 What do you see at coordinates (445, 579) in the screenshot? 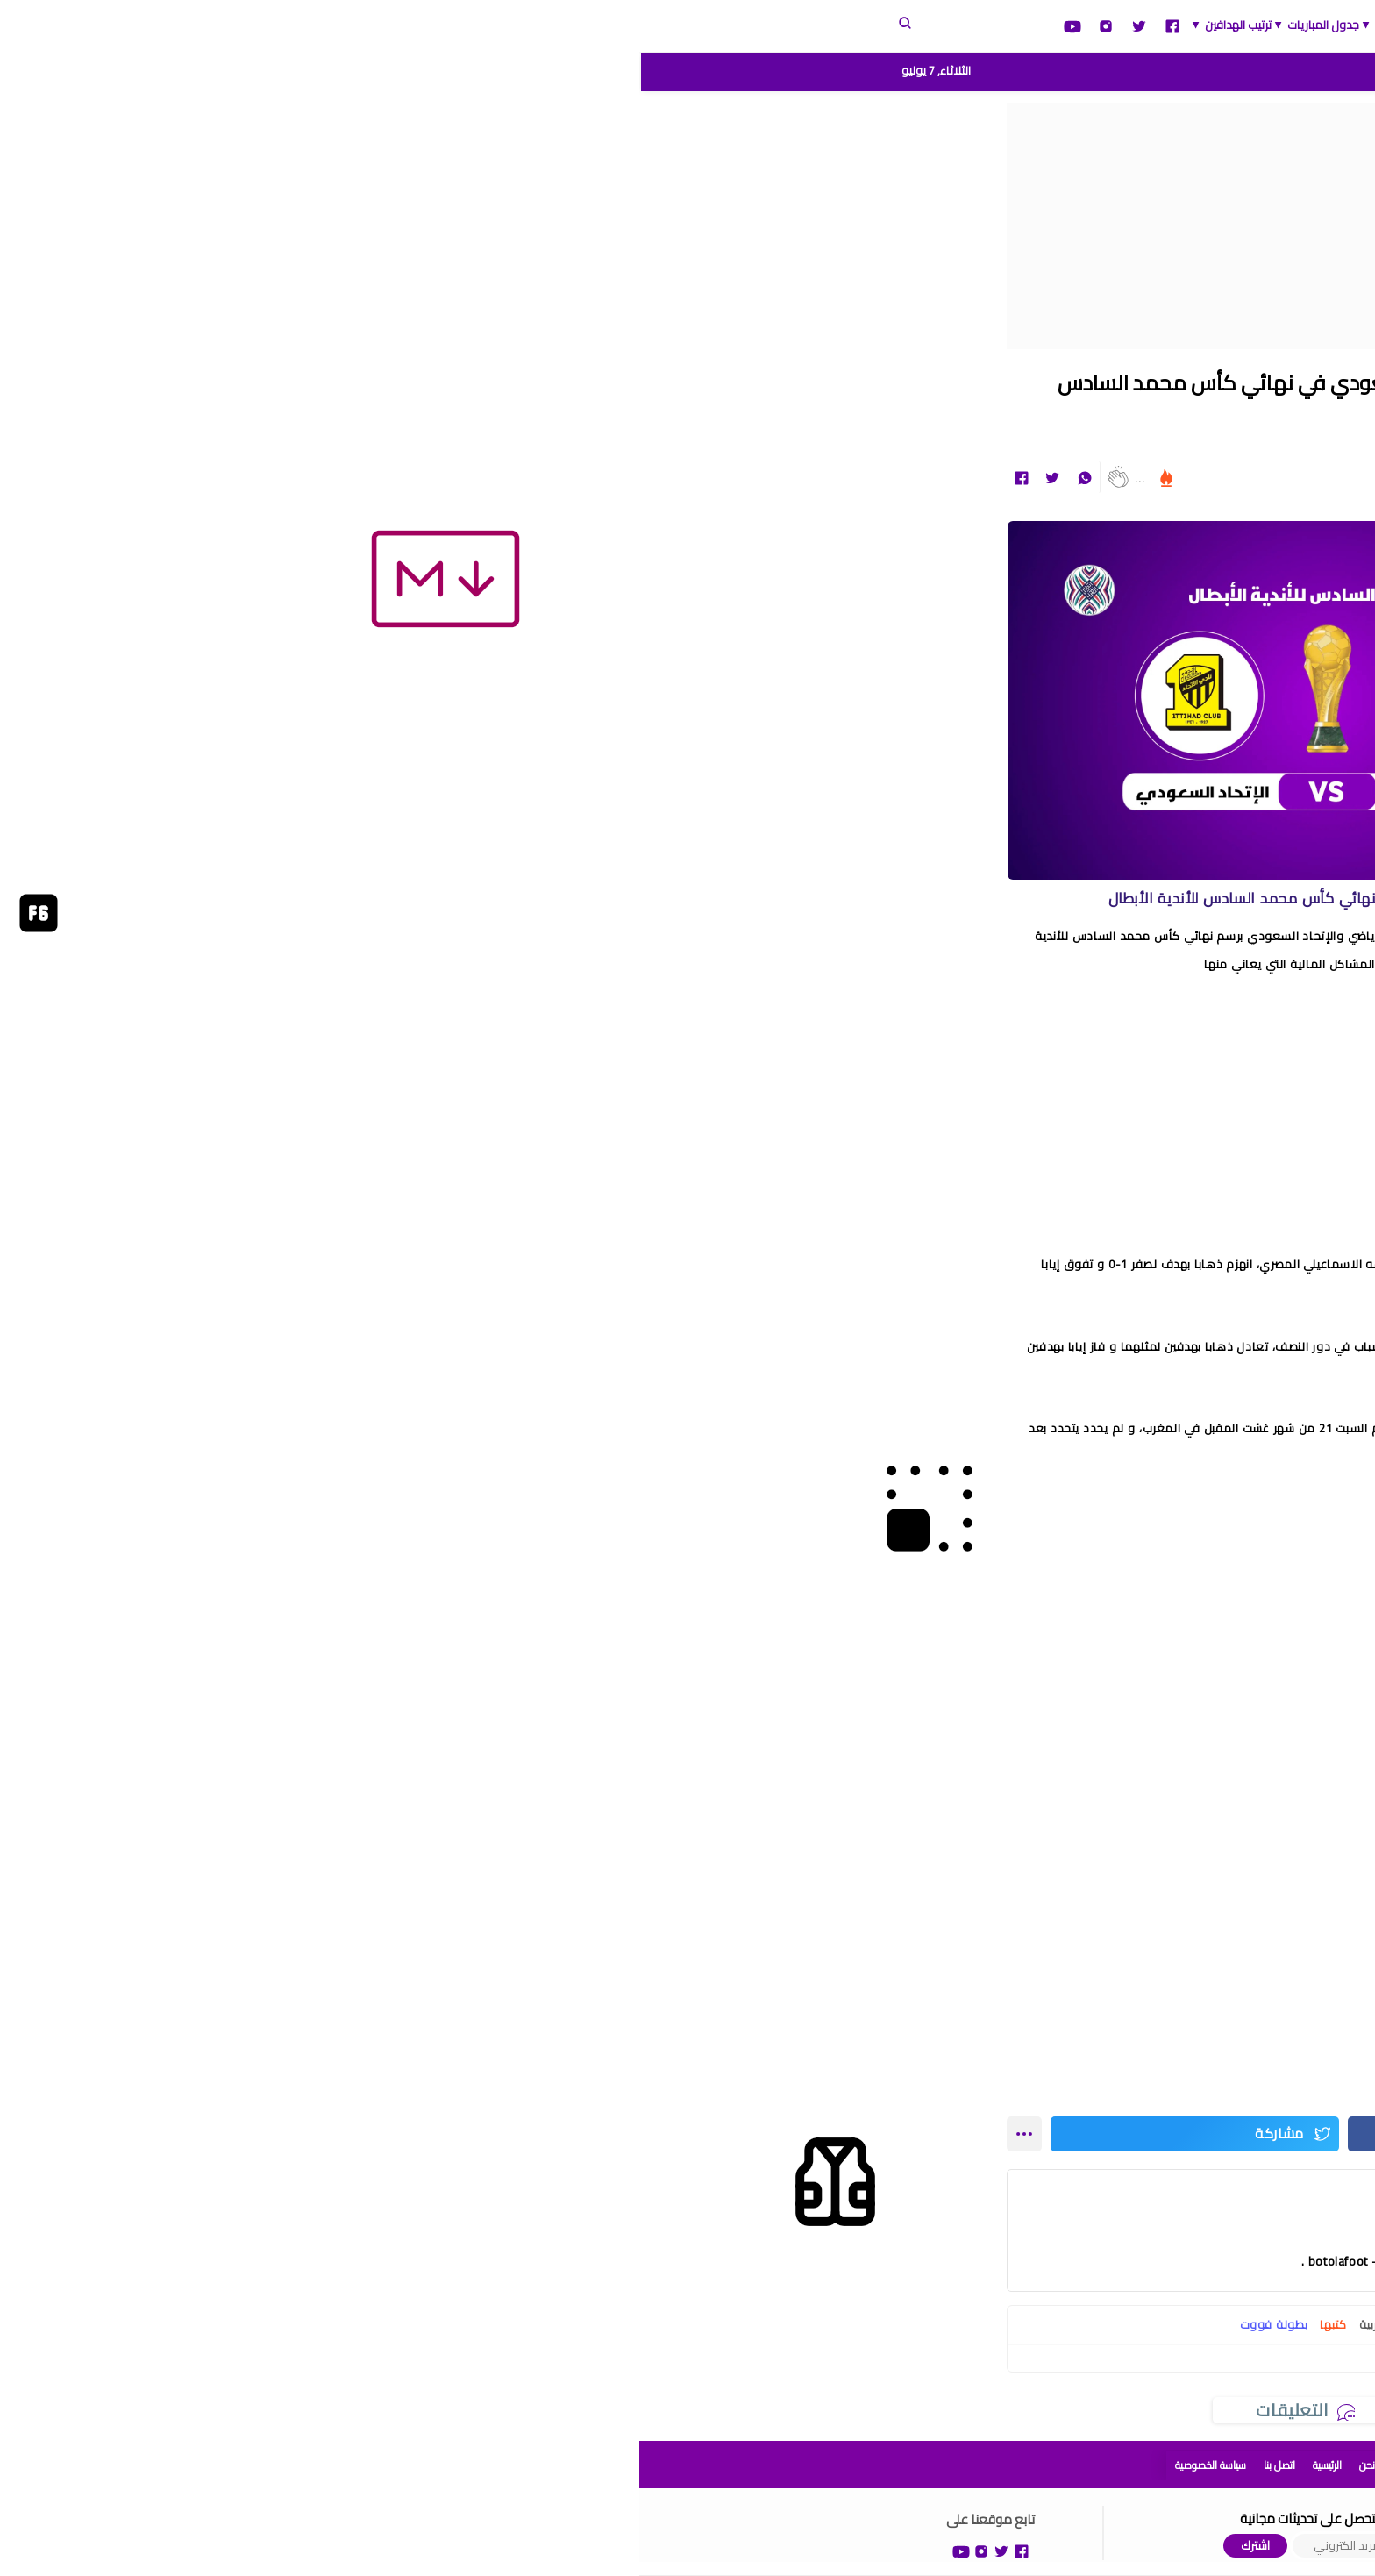
I see `indicates markdown formatting is supported` at bounding box center [445, 579].